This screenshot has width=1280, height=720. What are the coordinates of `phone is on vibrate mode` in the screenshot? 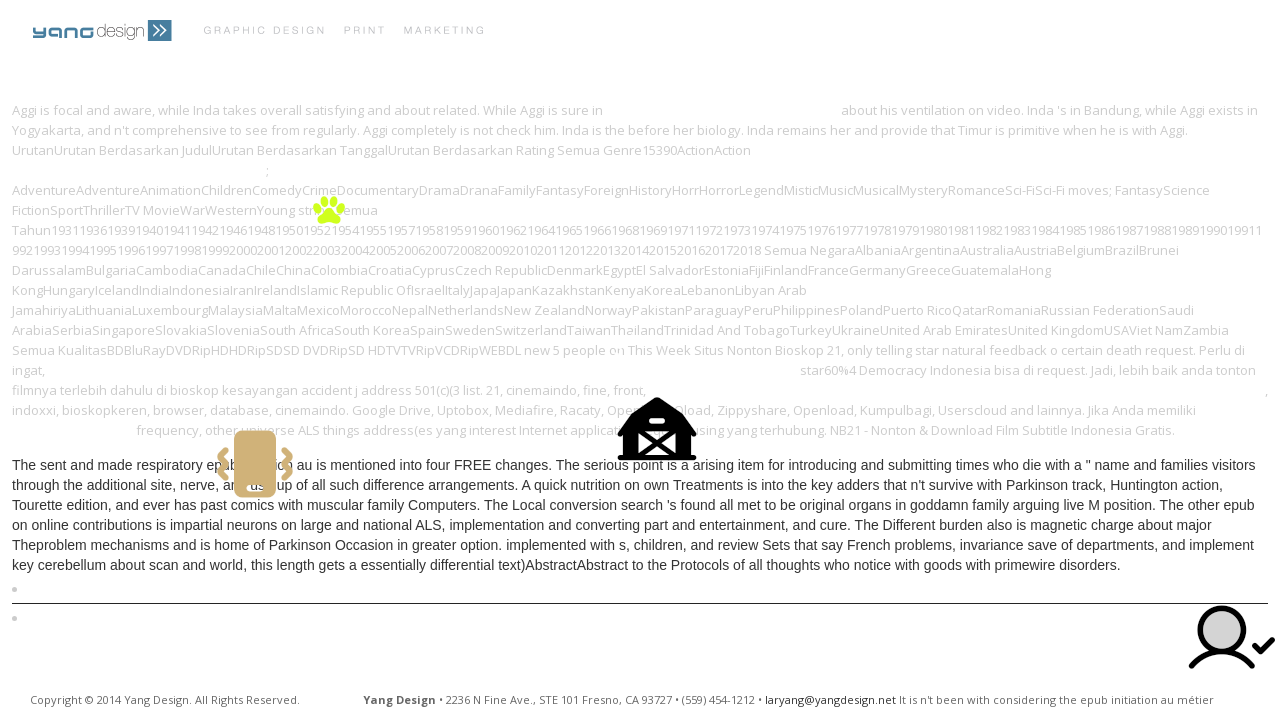 It's located at (255, 464).